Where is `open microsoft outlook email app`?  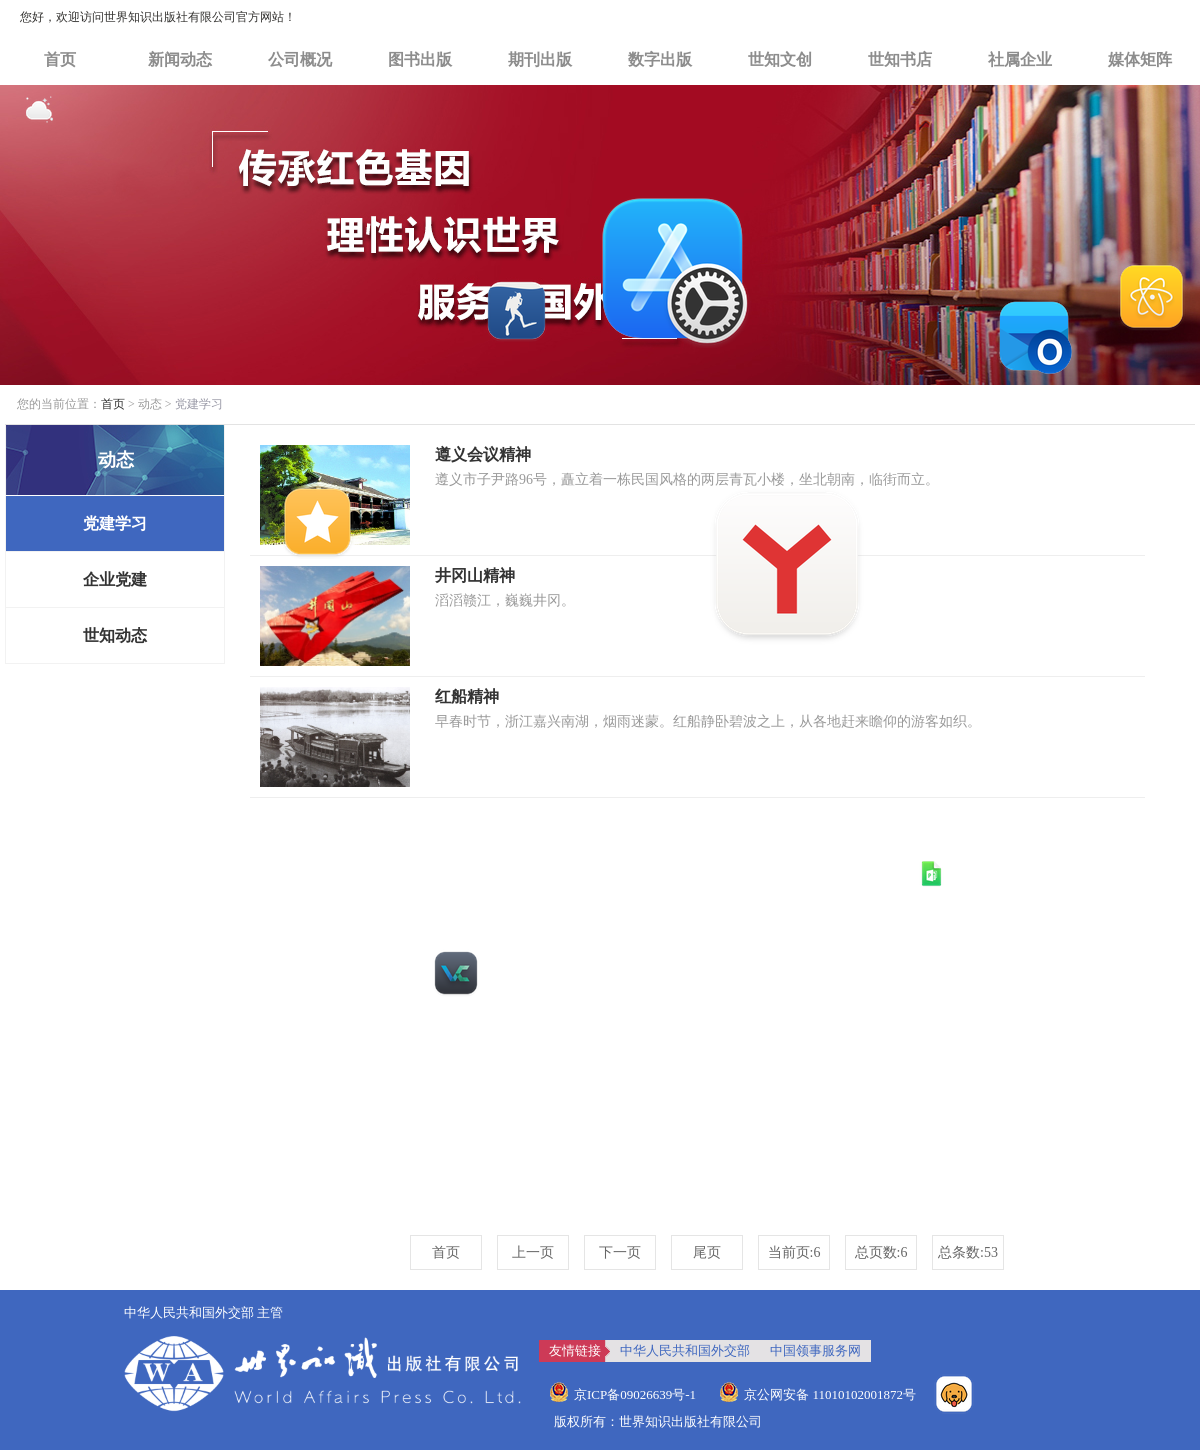 open microsoft outlook email app is located at coordinates (1034, 336).